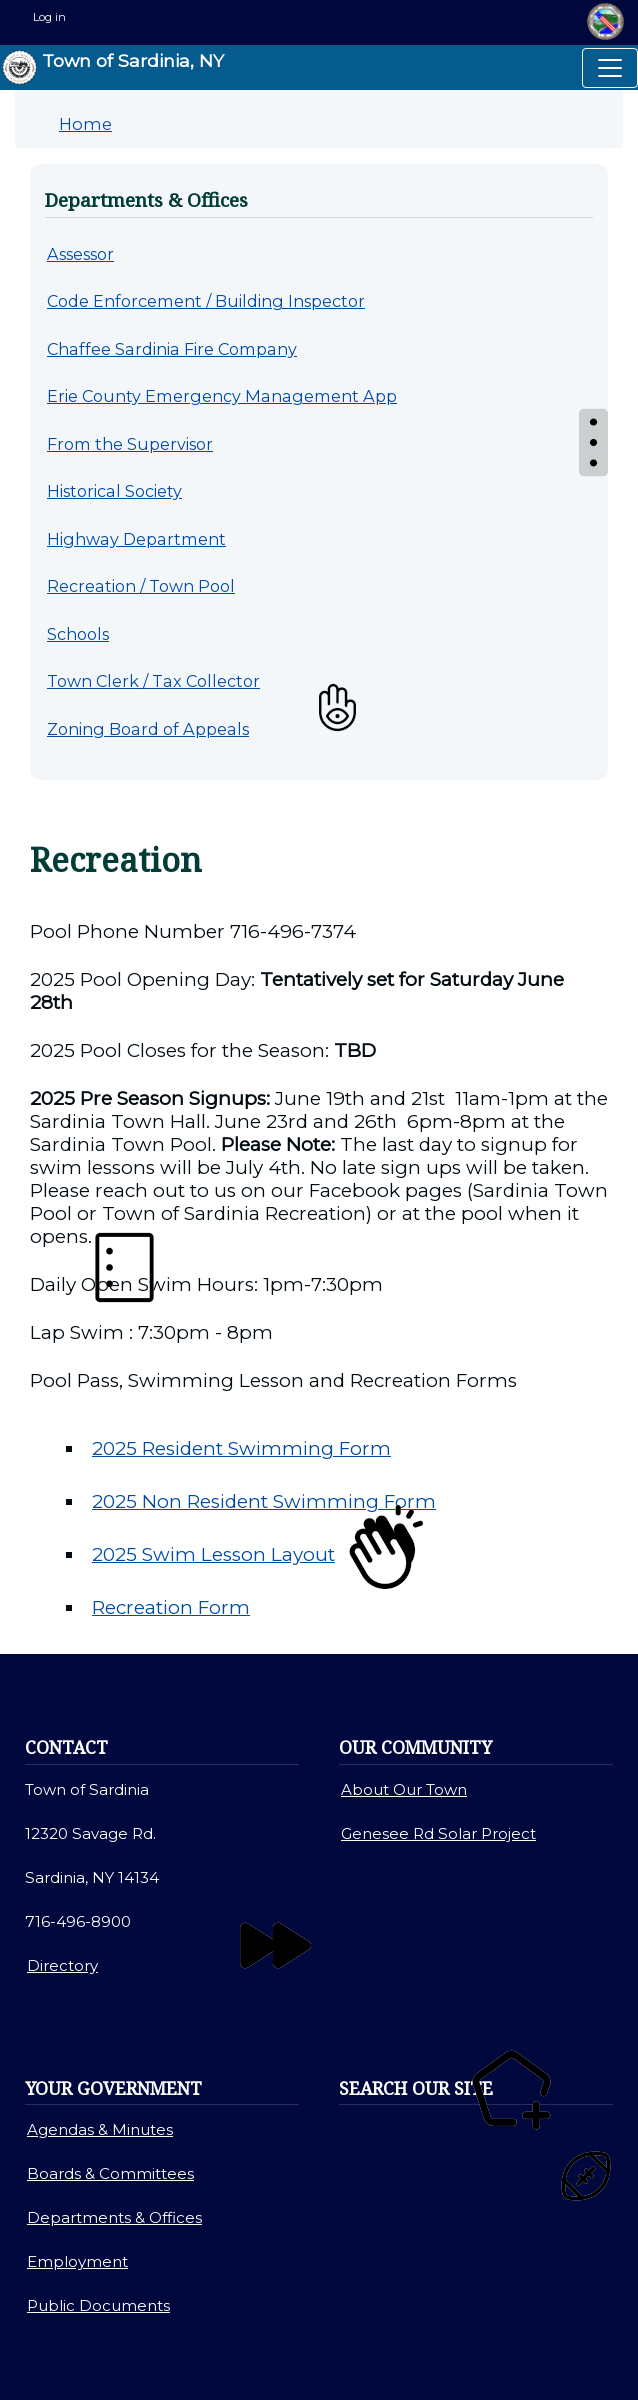 The height and width of the screenshot is (2400, 638). What do you see at coordinates (586, 2176) in the screenshot?
I see `access sports scores and updates` at bounding box center [586, 2176].